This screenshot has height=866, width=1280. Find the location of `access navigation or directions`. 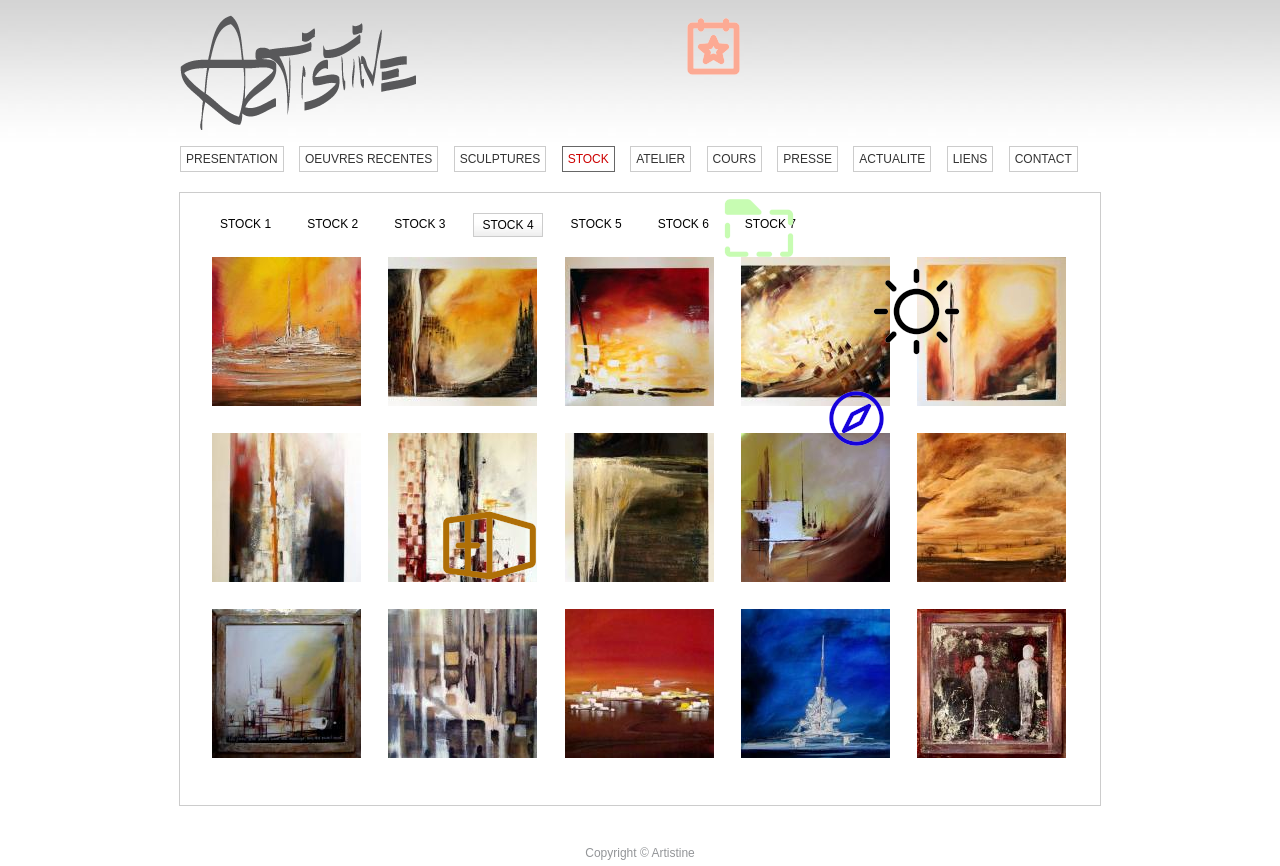

access navigation or directions is located at coordinates (856, 418).